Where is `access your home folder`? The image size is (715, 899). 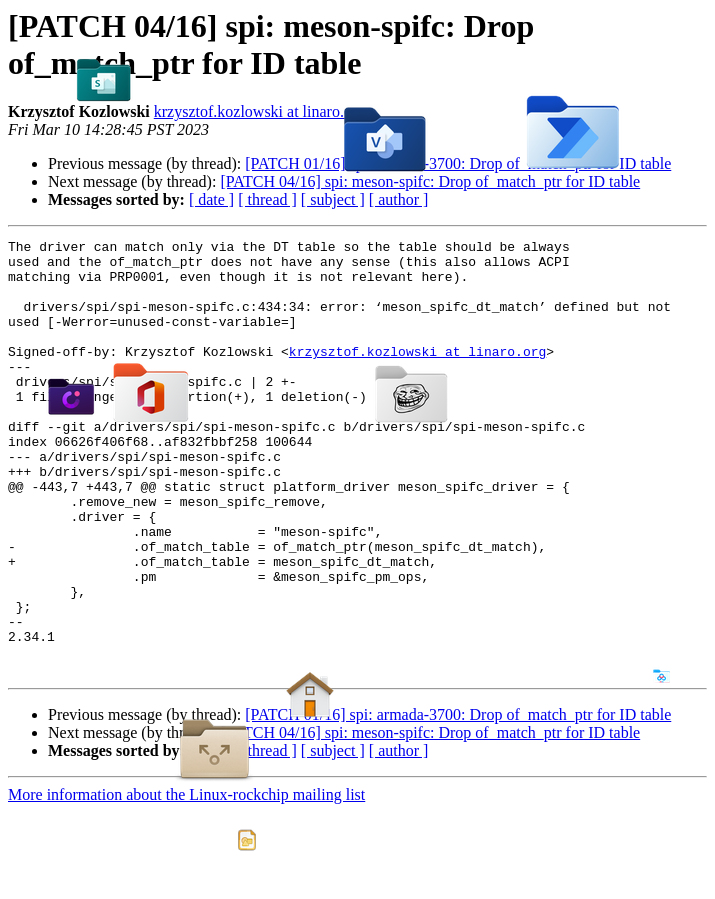 access your home folder is located at coordinates (310, 693).